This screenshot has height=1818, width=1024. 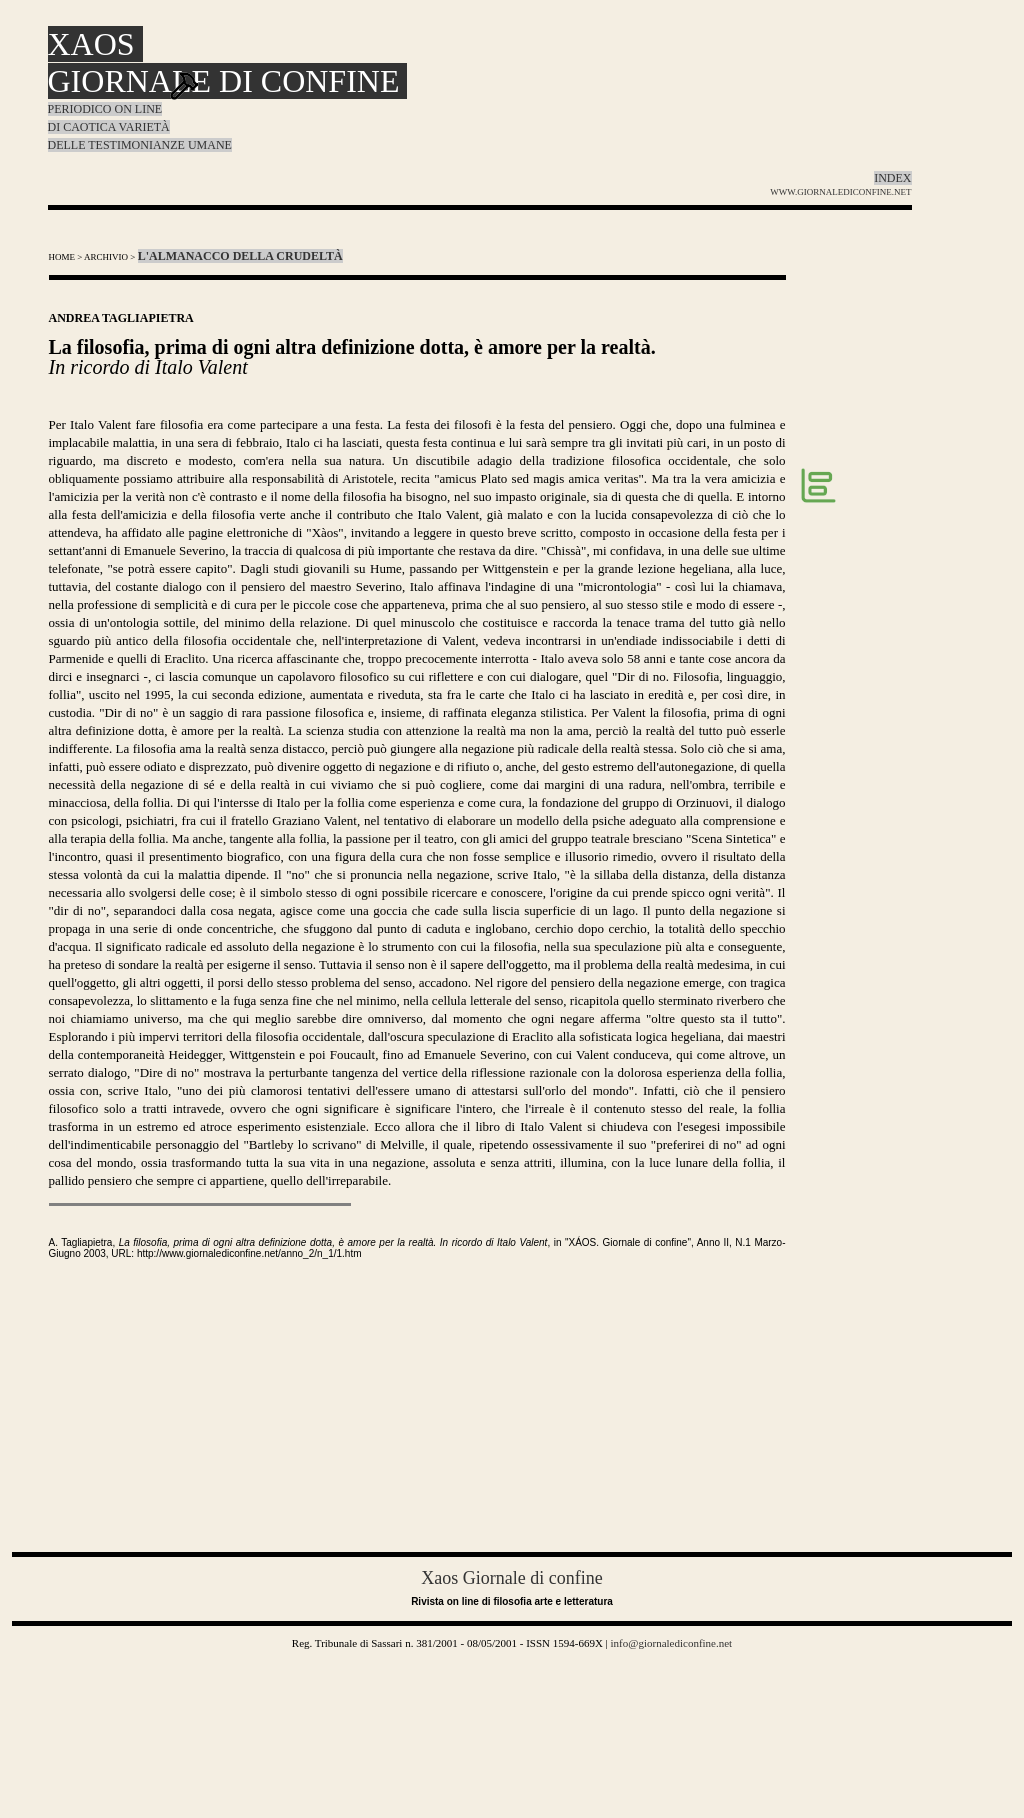 I want to click on view analytics or statistics, so click(x=818, y=485).